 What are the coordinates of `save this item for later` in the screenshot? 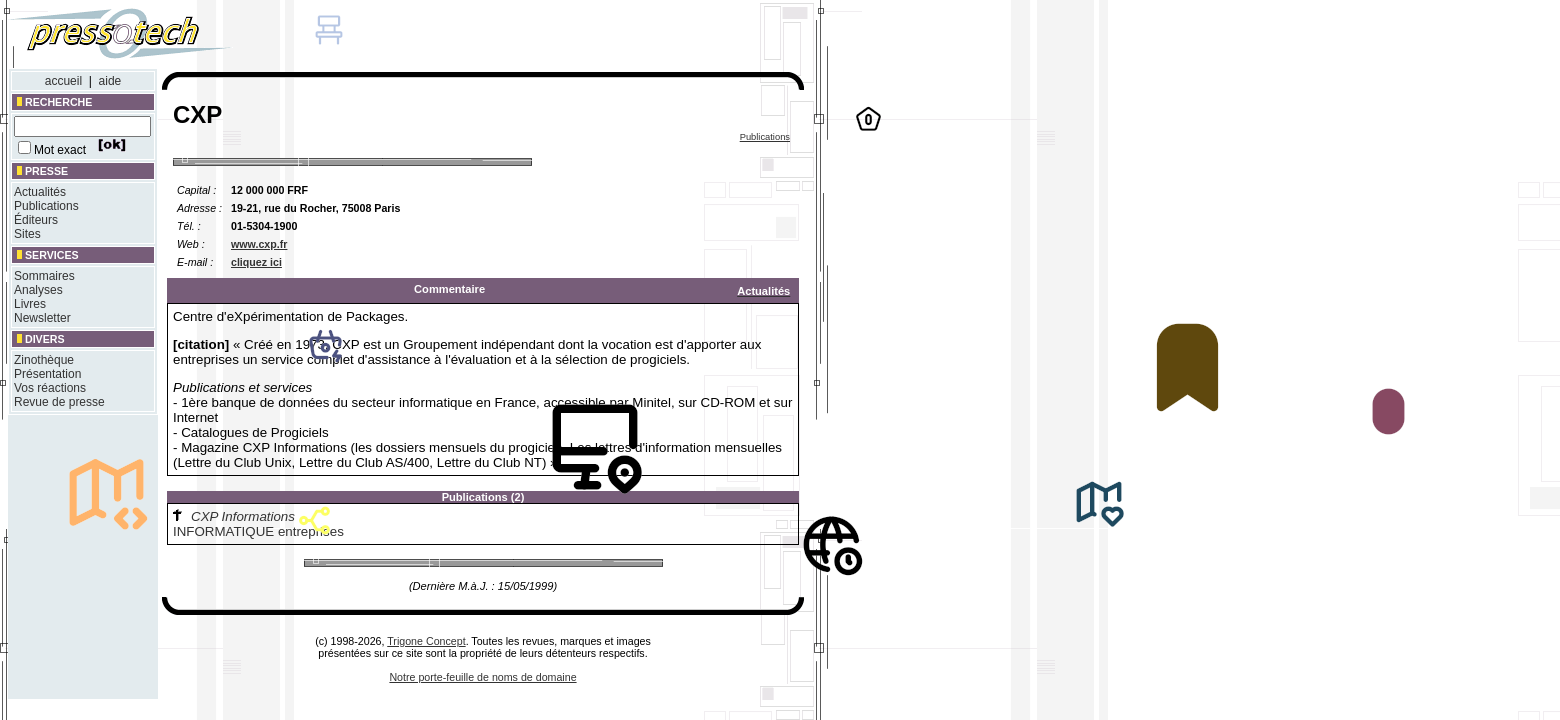 It's located at (1187, 367).